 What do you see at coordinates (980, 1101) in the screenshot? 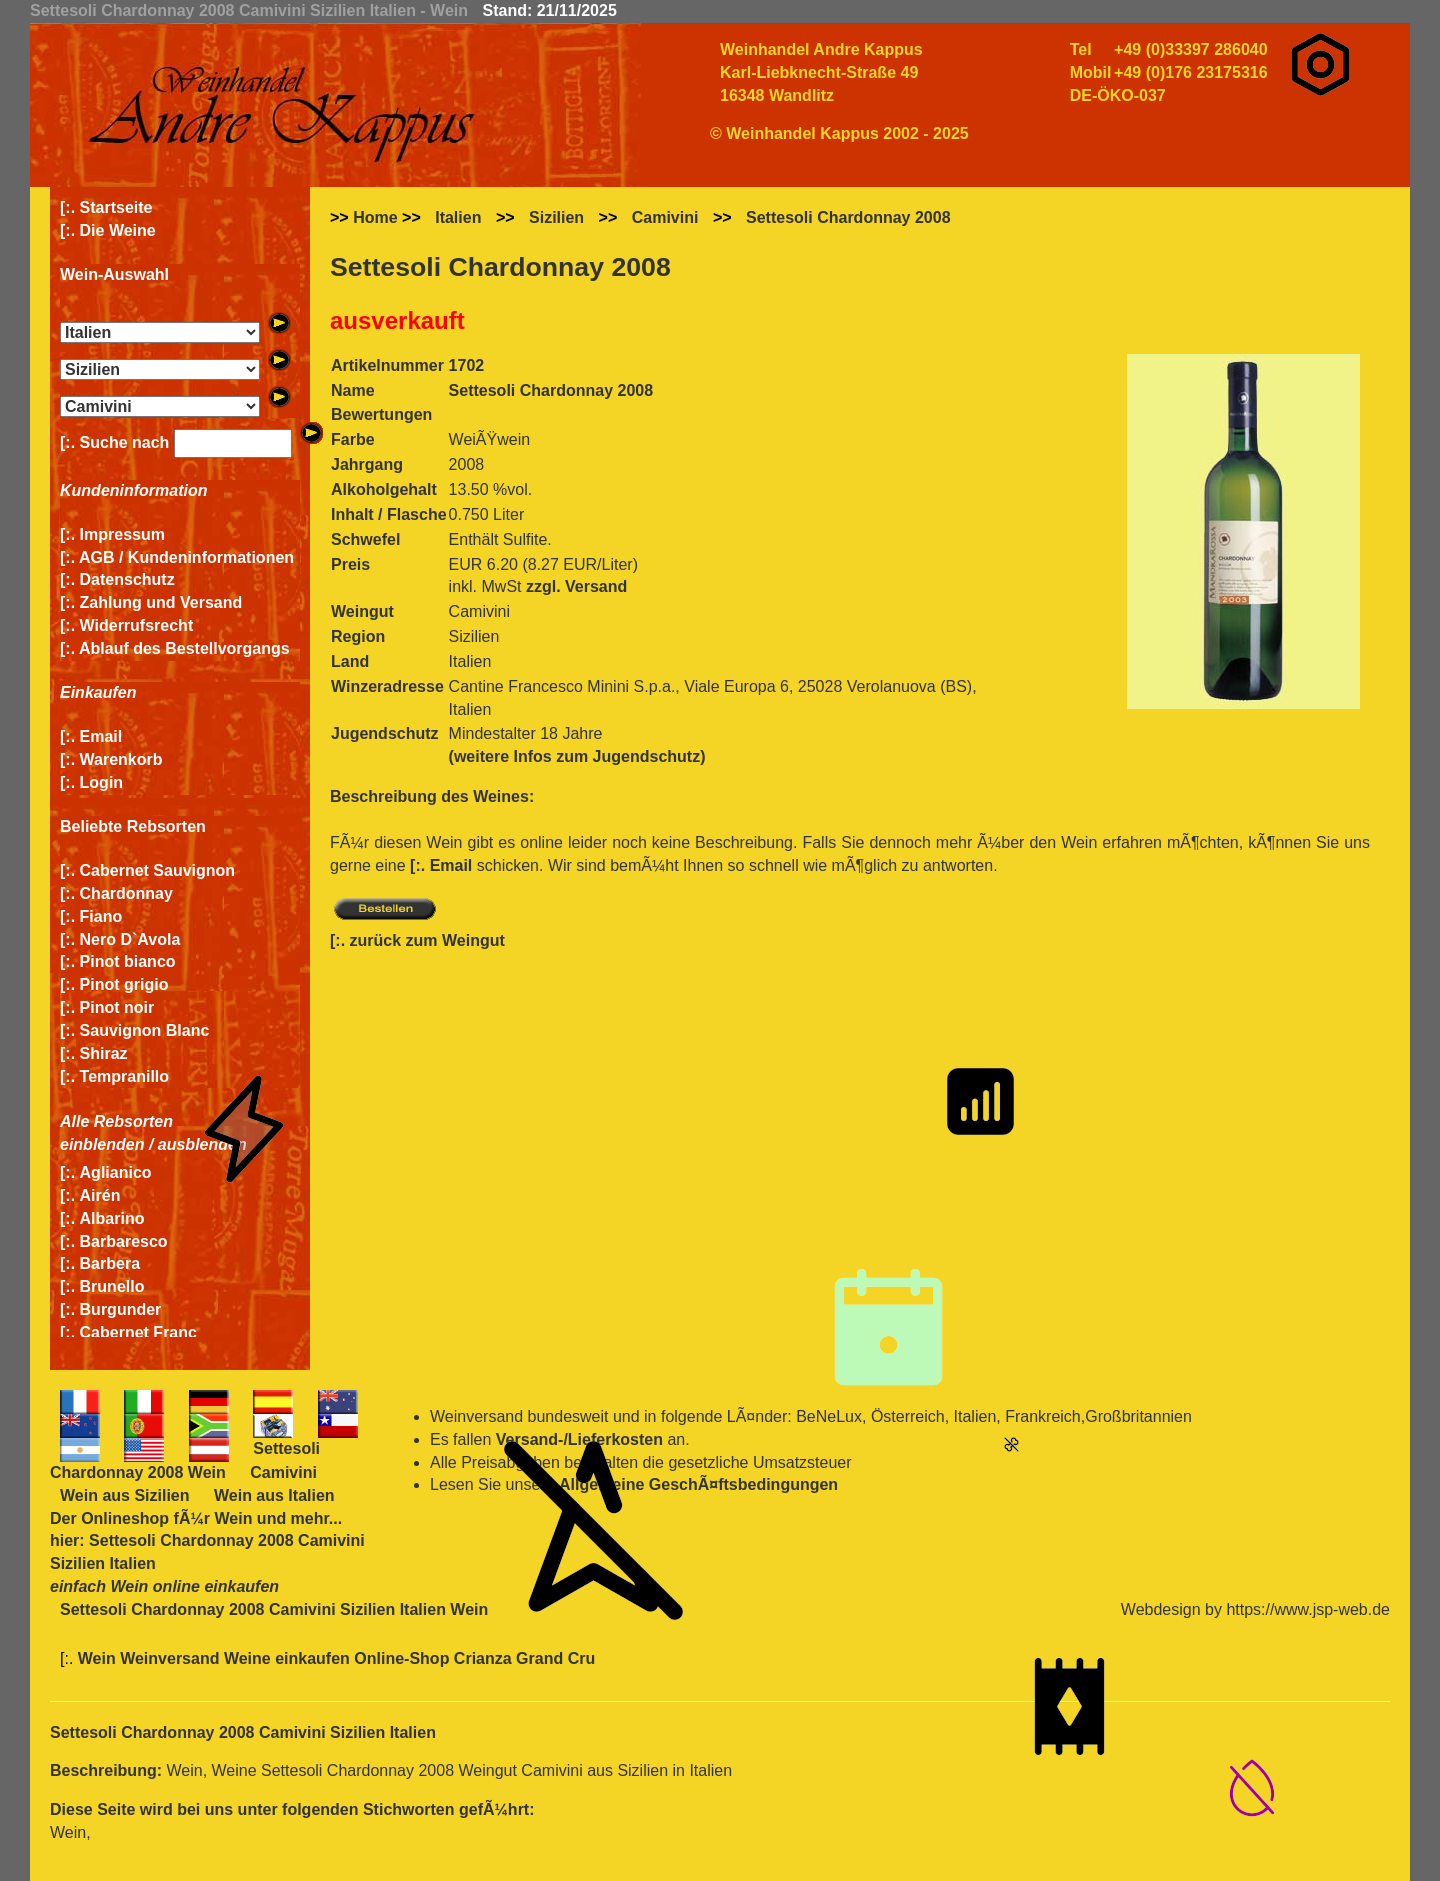
I see `view analytics dashboard` at bounding box center [980, 1101].